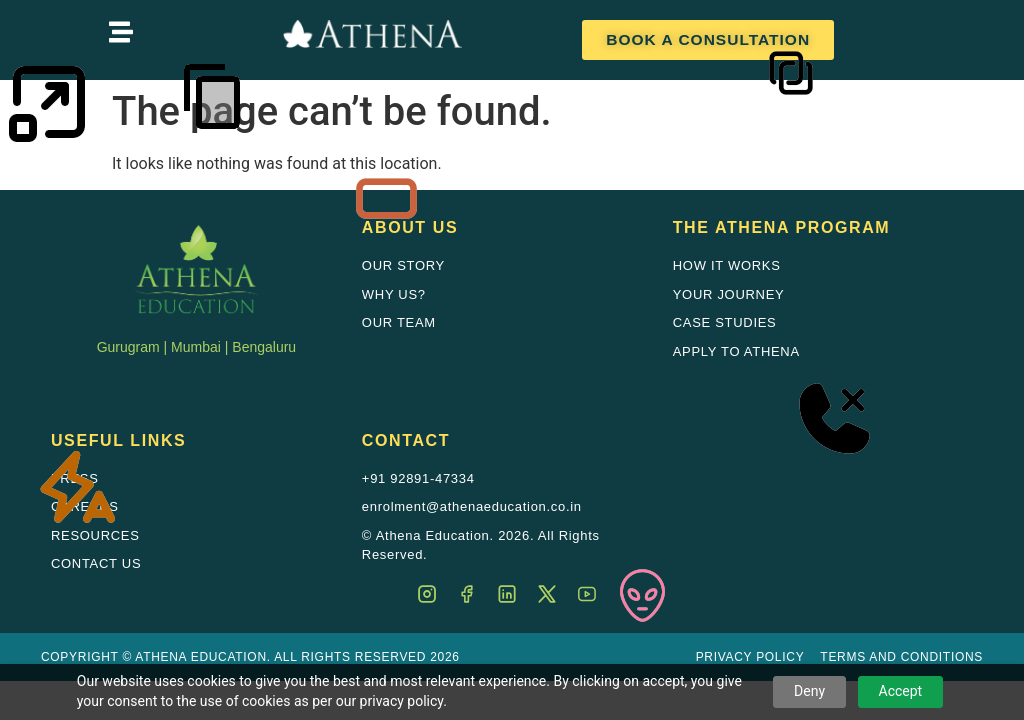  What do you see at coordinates (213, 96) in the screenshot?
I see `copy to clipboard` at bounding box center [213, 96].